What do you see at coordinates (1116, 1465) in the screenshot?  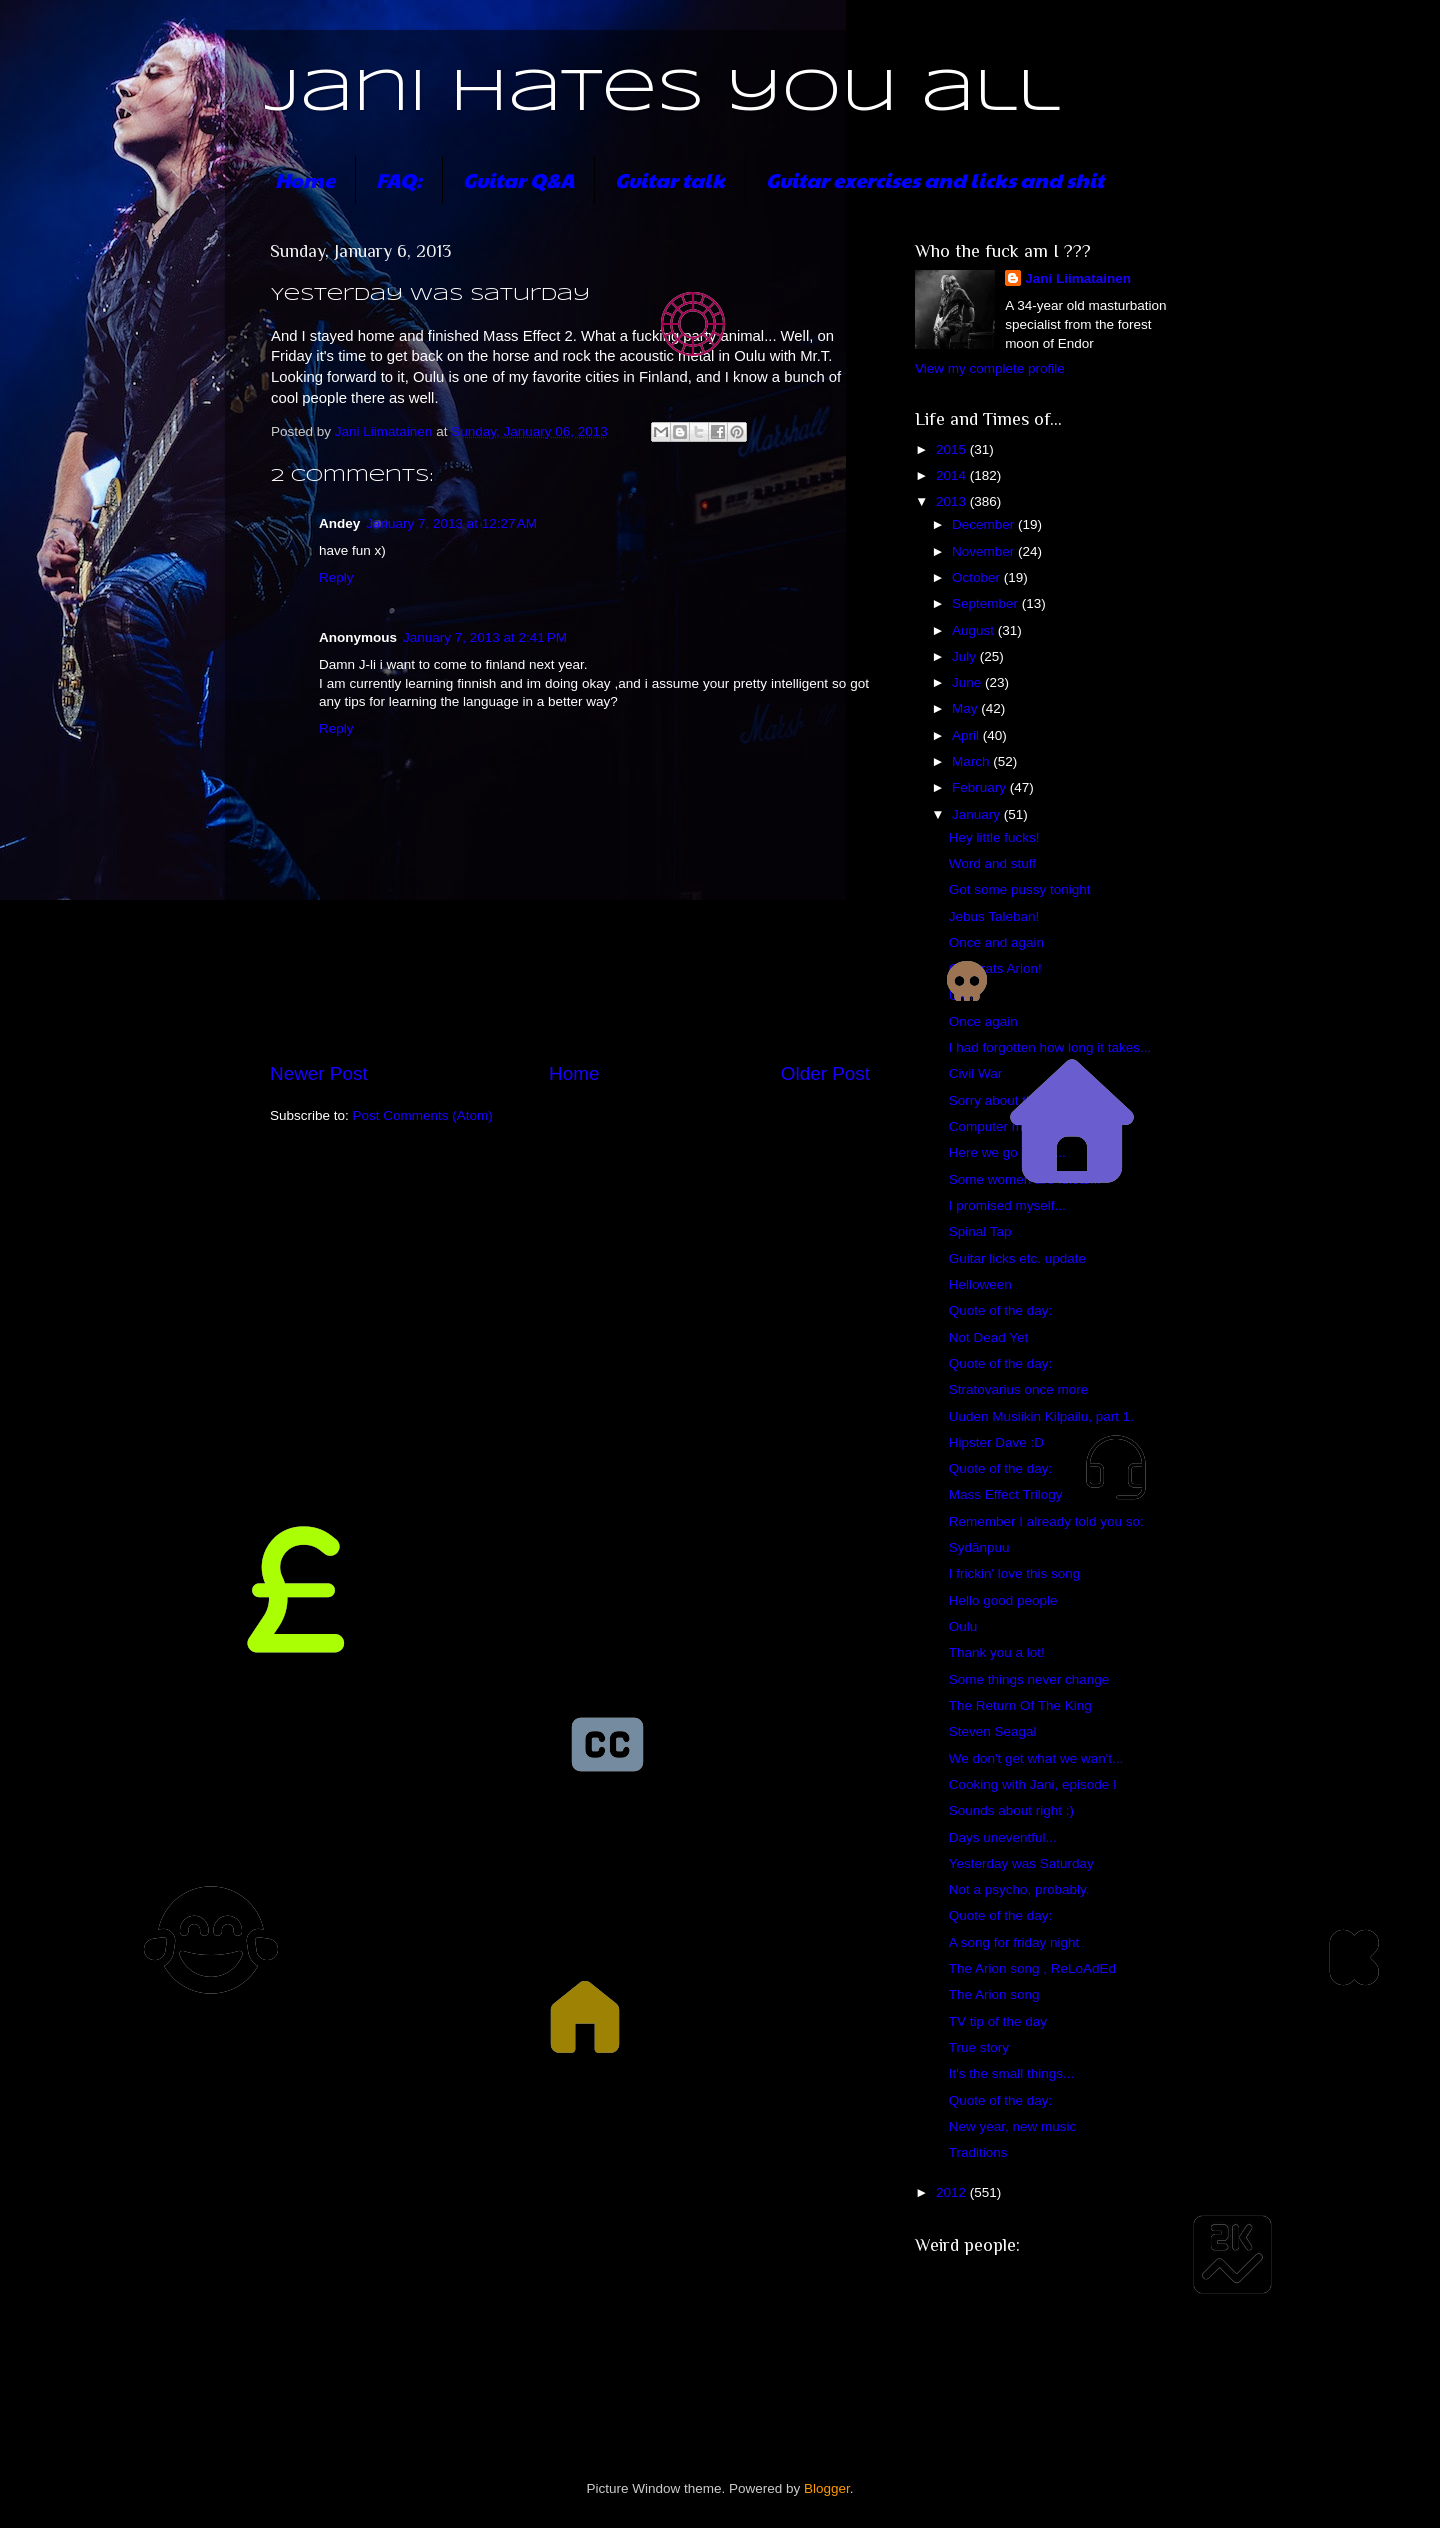 I see `contact customer support` at bounding box center [1116, 1465].